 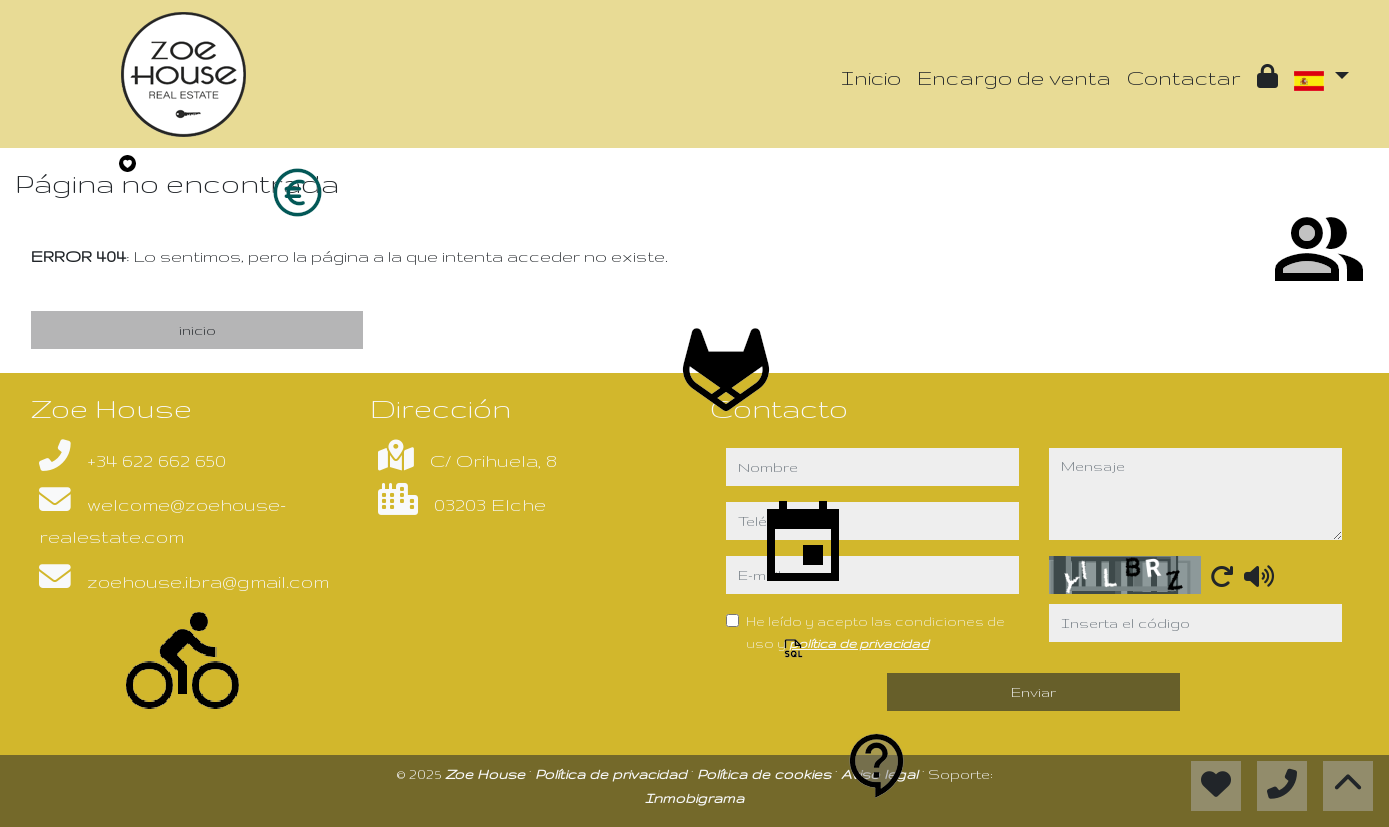 I want to click on get cycling directions, so click(x=182, y=661).